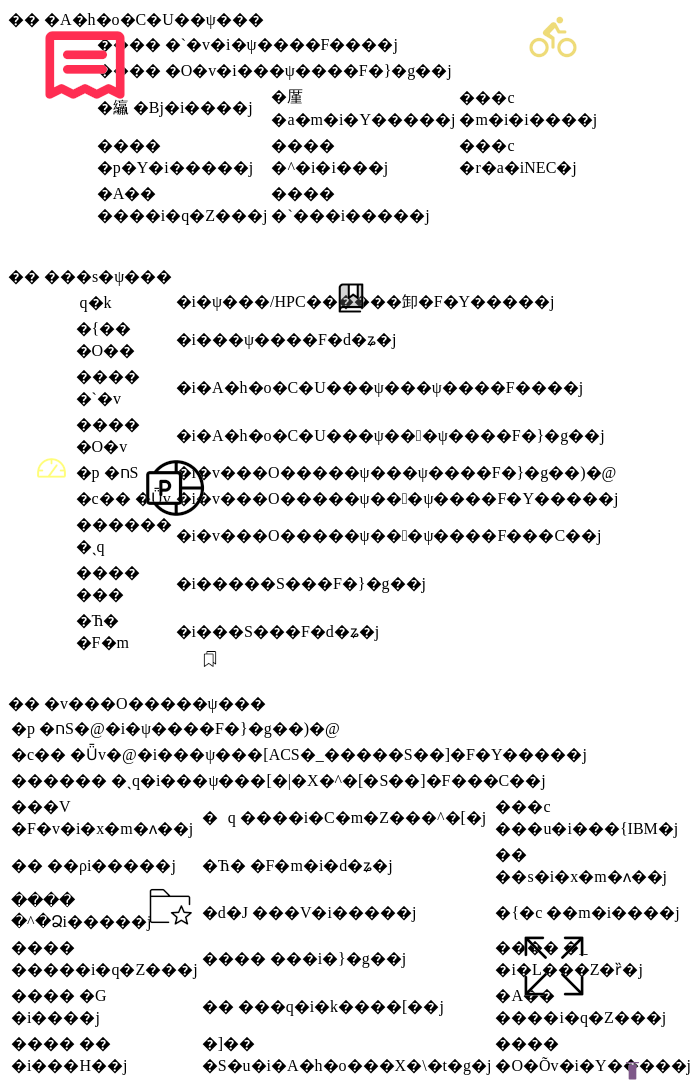 The height and width of the screenshot is (1087, 694). Describe the element at coordinates (554, 966) in the screenshot. I see `expand to fullscreen mode` at that location.